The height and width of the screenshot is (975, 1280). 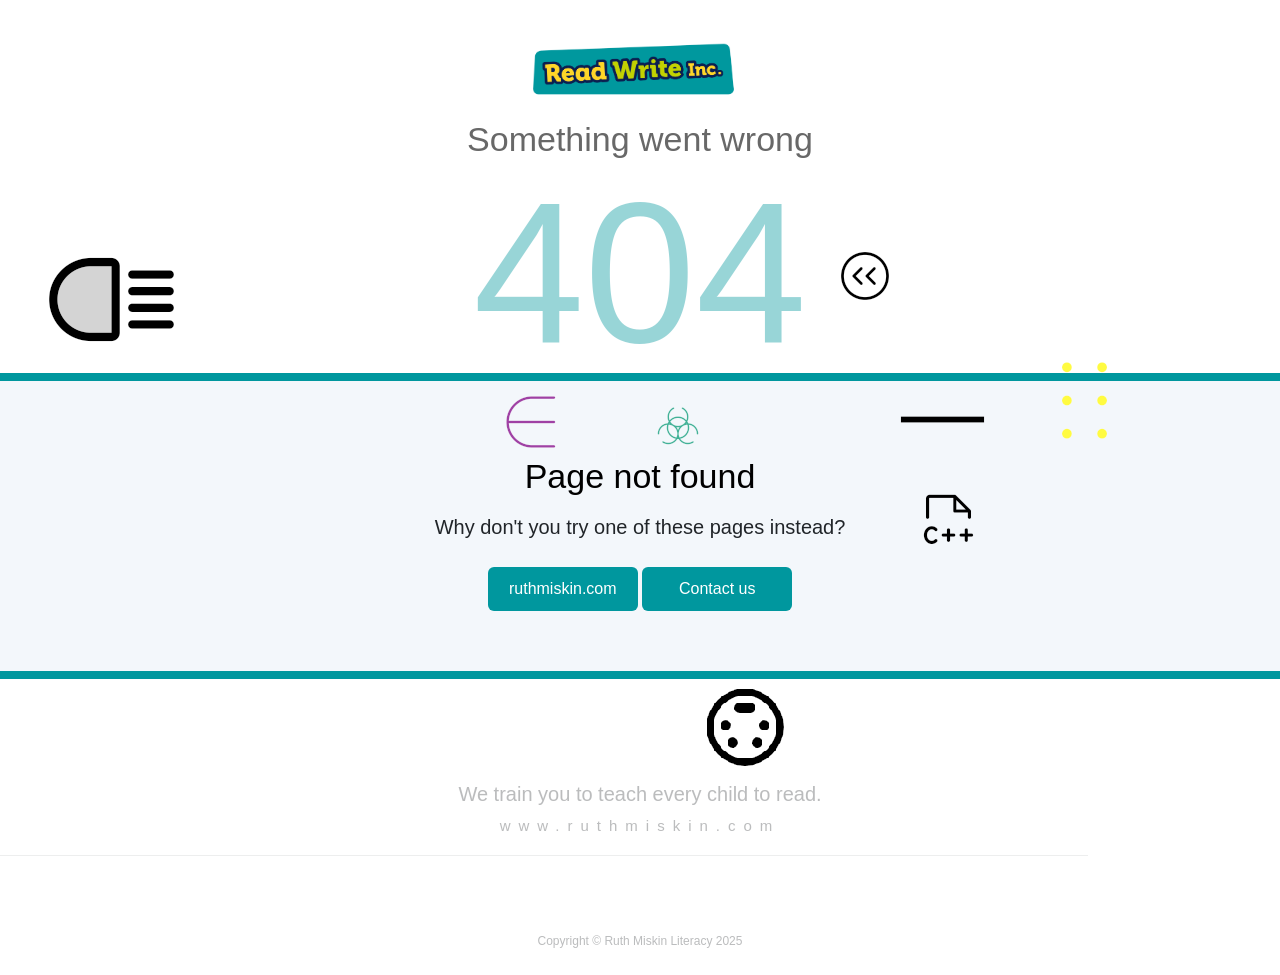 I want to click on toggle vehicle headlights on/off, so click(x=111, y=299).